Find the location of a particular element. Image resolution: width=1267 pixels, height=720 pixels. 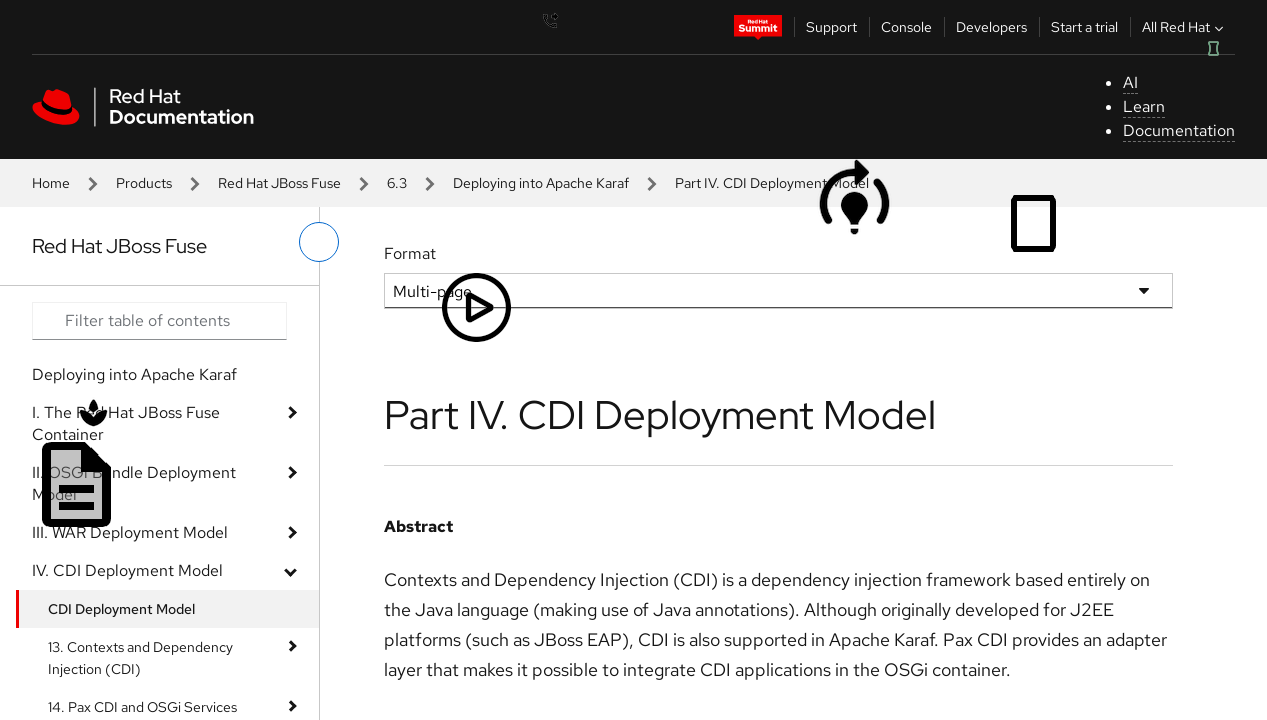

switch to vertical panorama mode is located at coordinates (1213, 48).